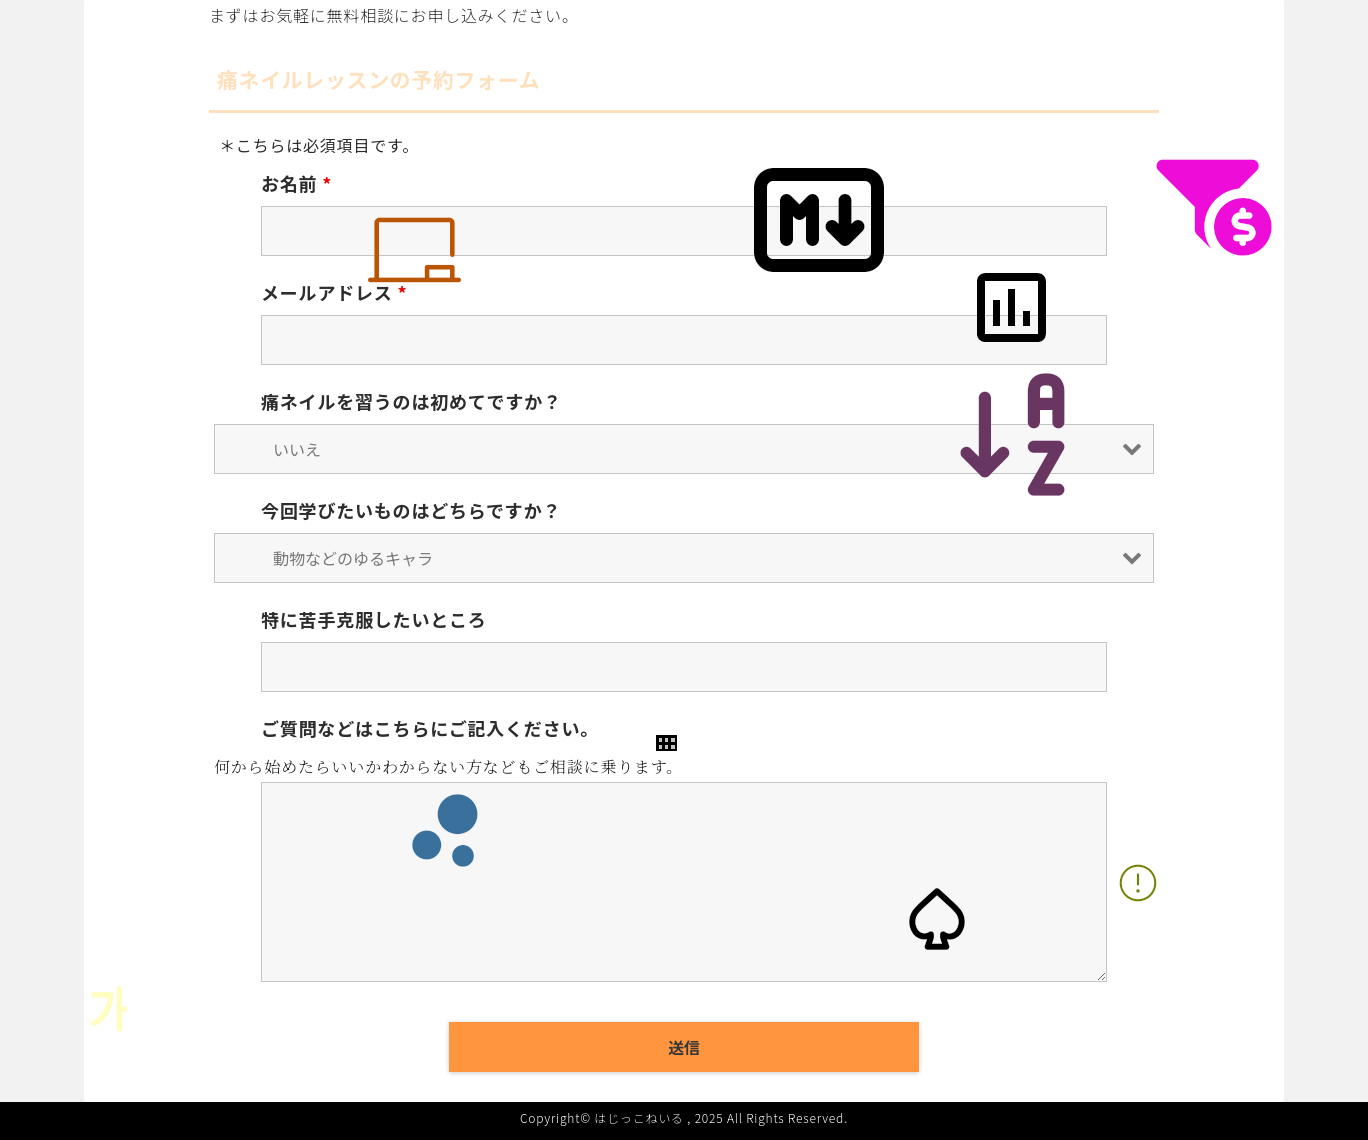  What do you see at coordinates (937, 919) in the screenshot?
I see `spade suit symbol for card games` at bounding box center [937, 919].